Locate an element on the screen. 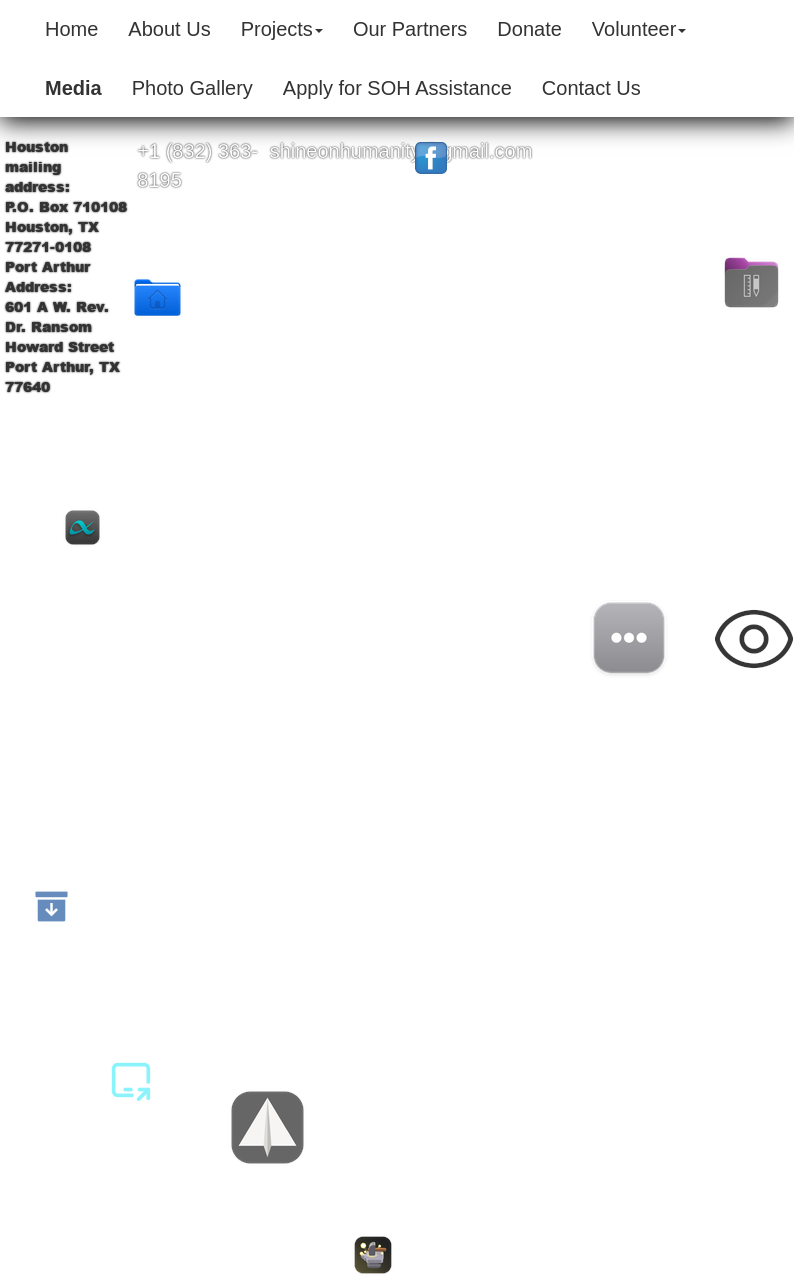  access visibility or display settings is located at coordinates (754, 639).